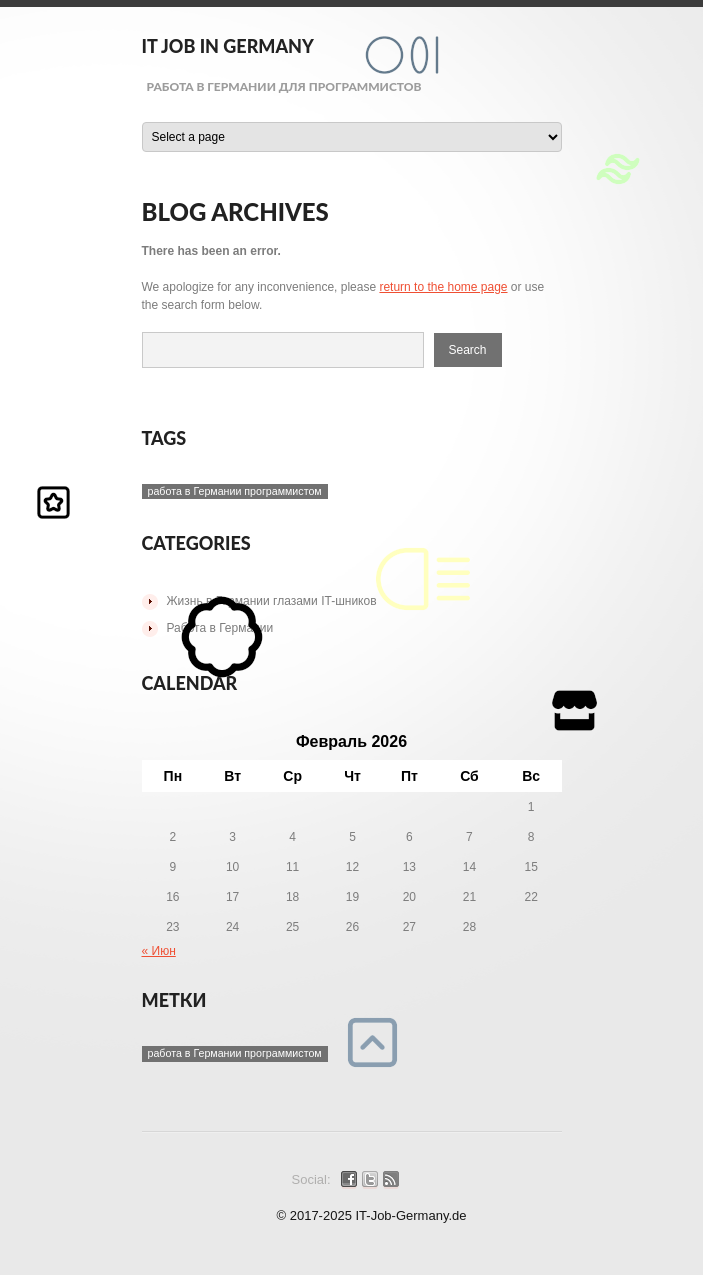 The height and width of the screenshot is (1275, 703). Describe the element at coordinates (372, 1042) in the screenshot. I see `collapse or minimize a section` at that location.